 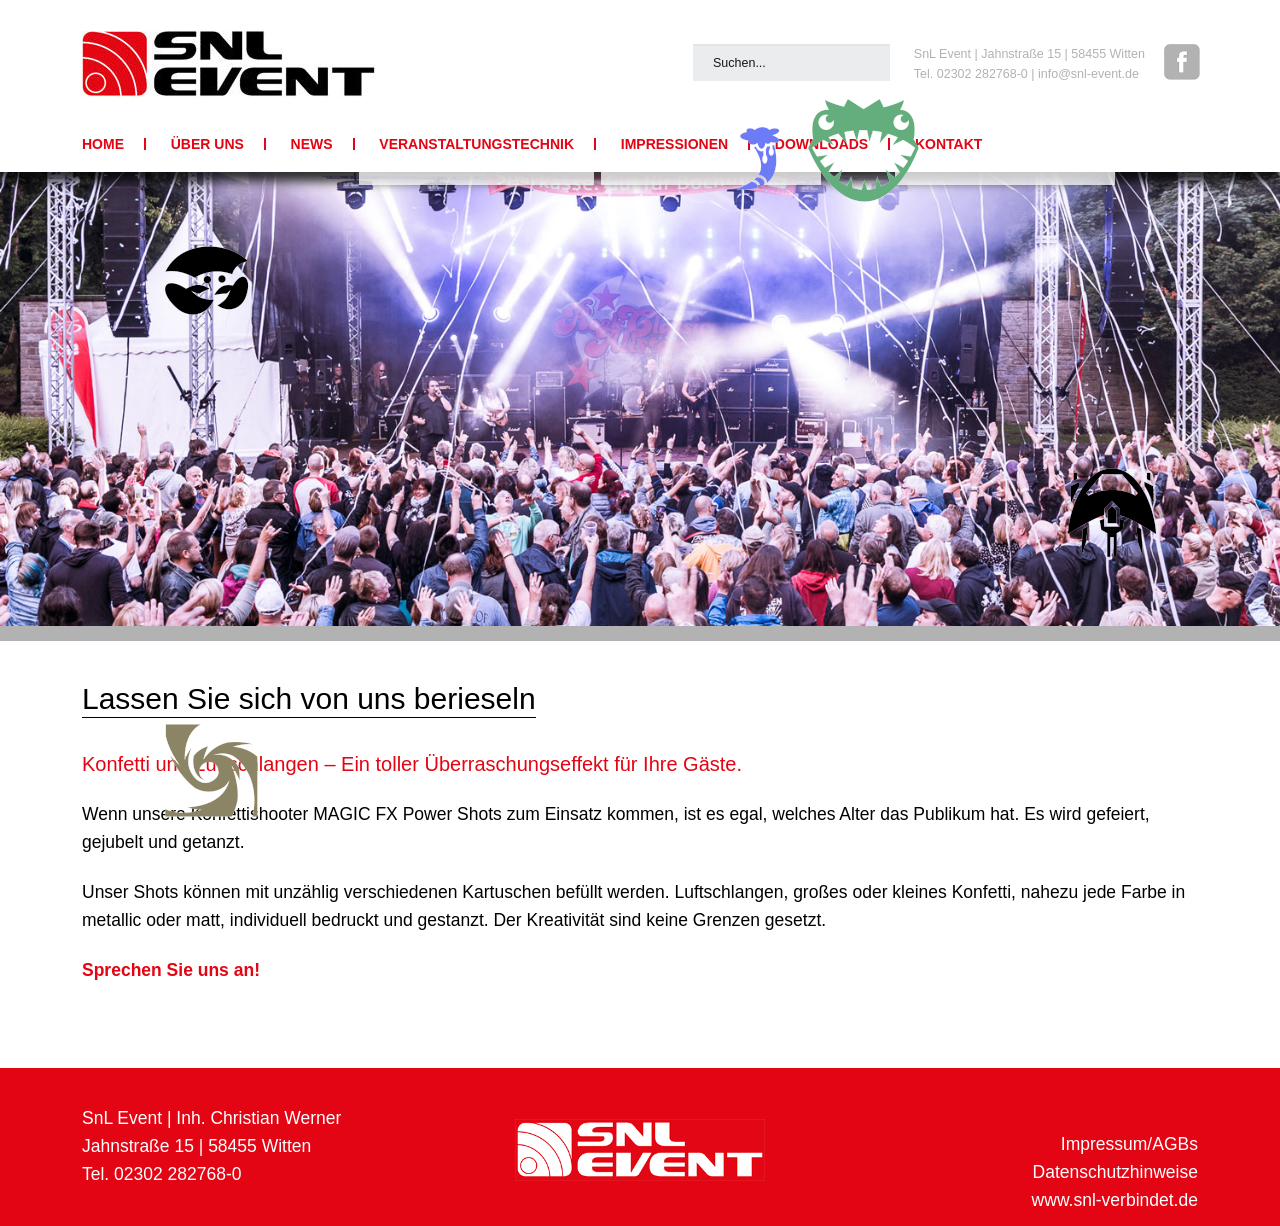 I want to click on indicates wind or air-based ability in game, so click(x=211, y=770).